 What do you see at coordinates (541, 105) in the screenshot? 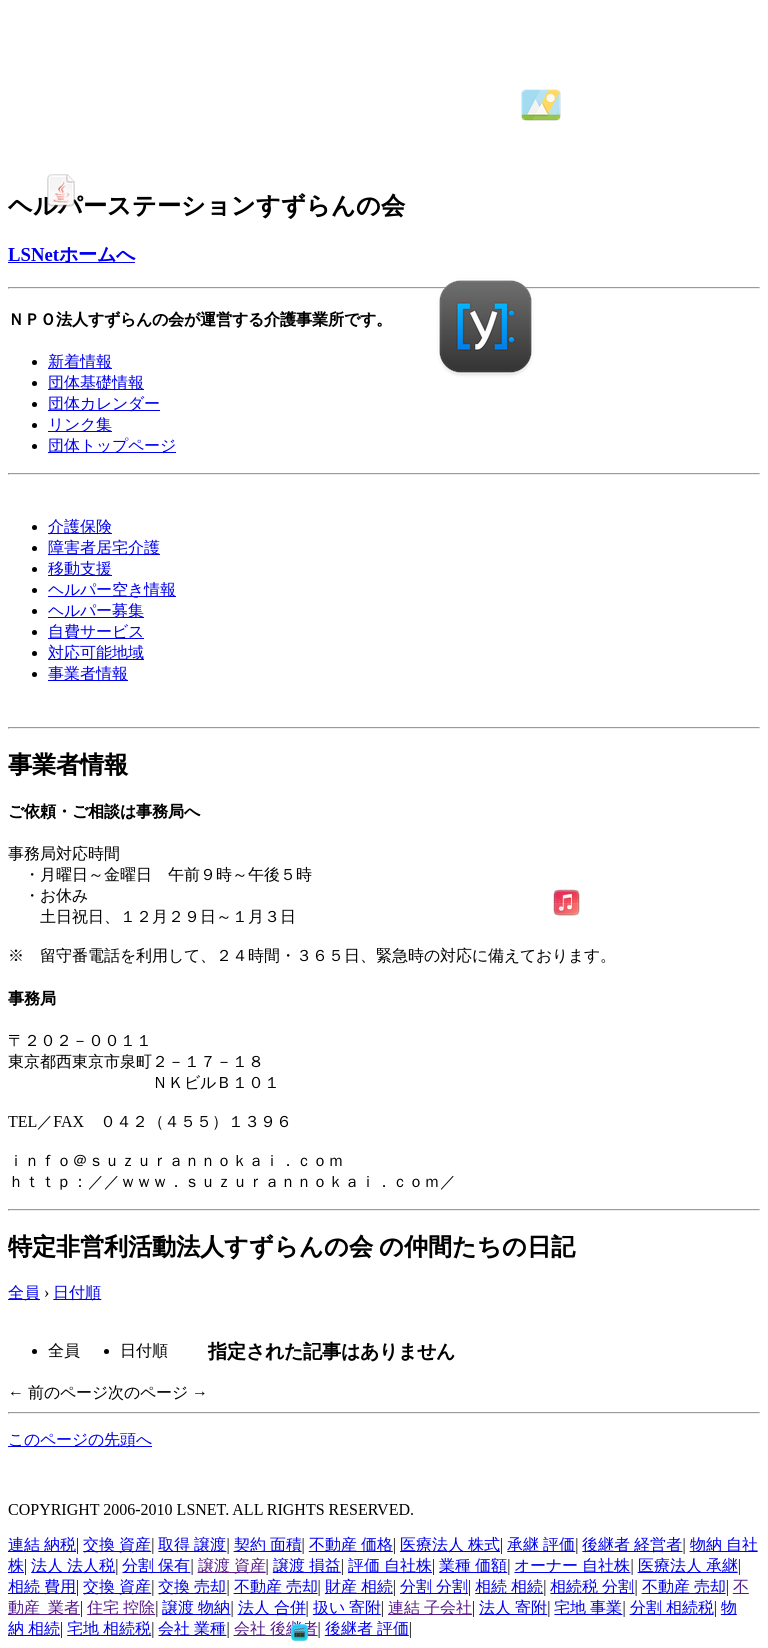
I see `open the photos app` at bounding box center [541, 105].